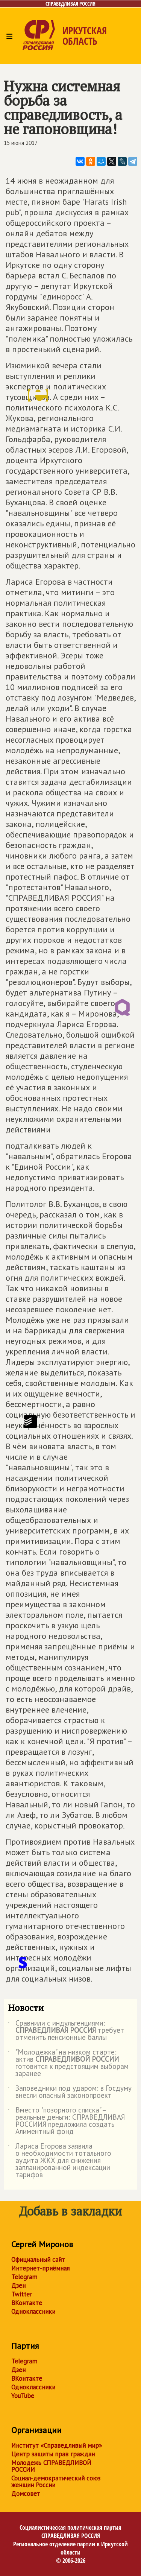  What do you see at coordinates (122, 1007) in the screenshot?
I see `qubes os logo` at bounding box center [122, 1007].